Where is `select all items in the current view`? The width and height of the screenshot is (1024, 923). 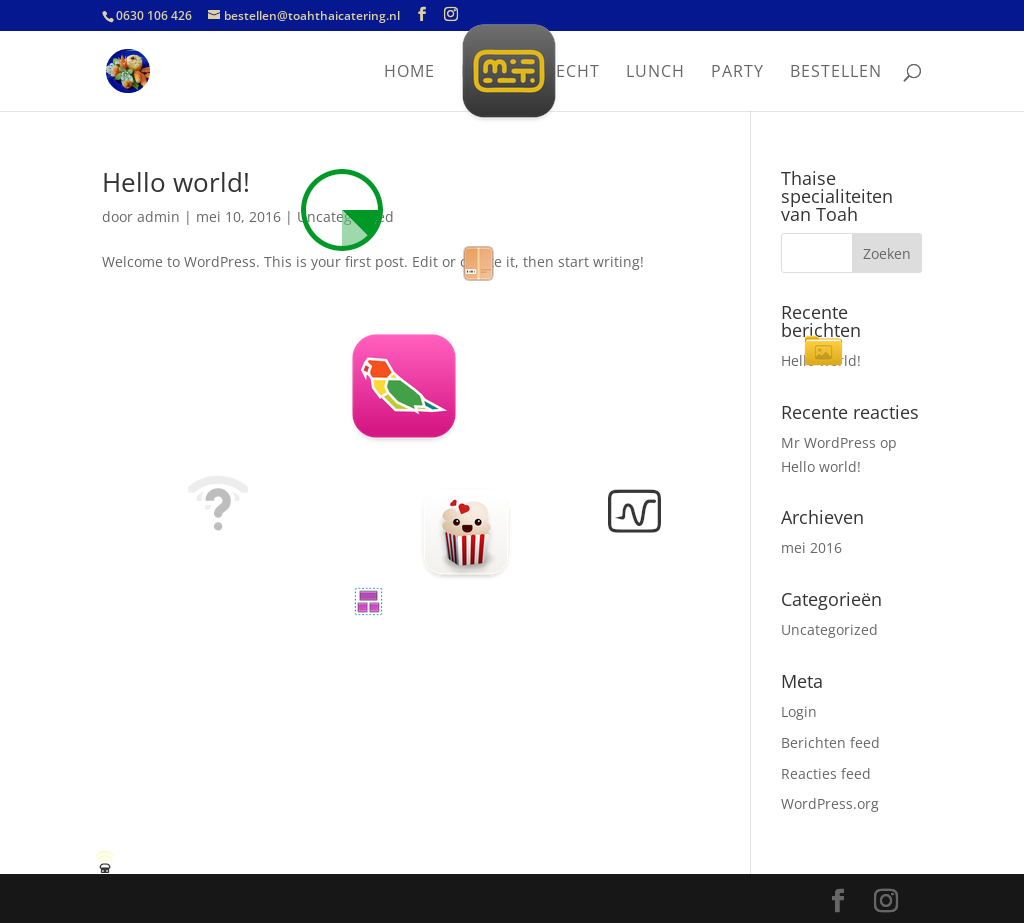
select all items in the current view is located at coordinates (368, 601).